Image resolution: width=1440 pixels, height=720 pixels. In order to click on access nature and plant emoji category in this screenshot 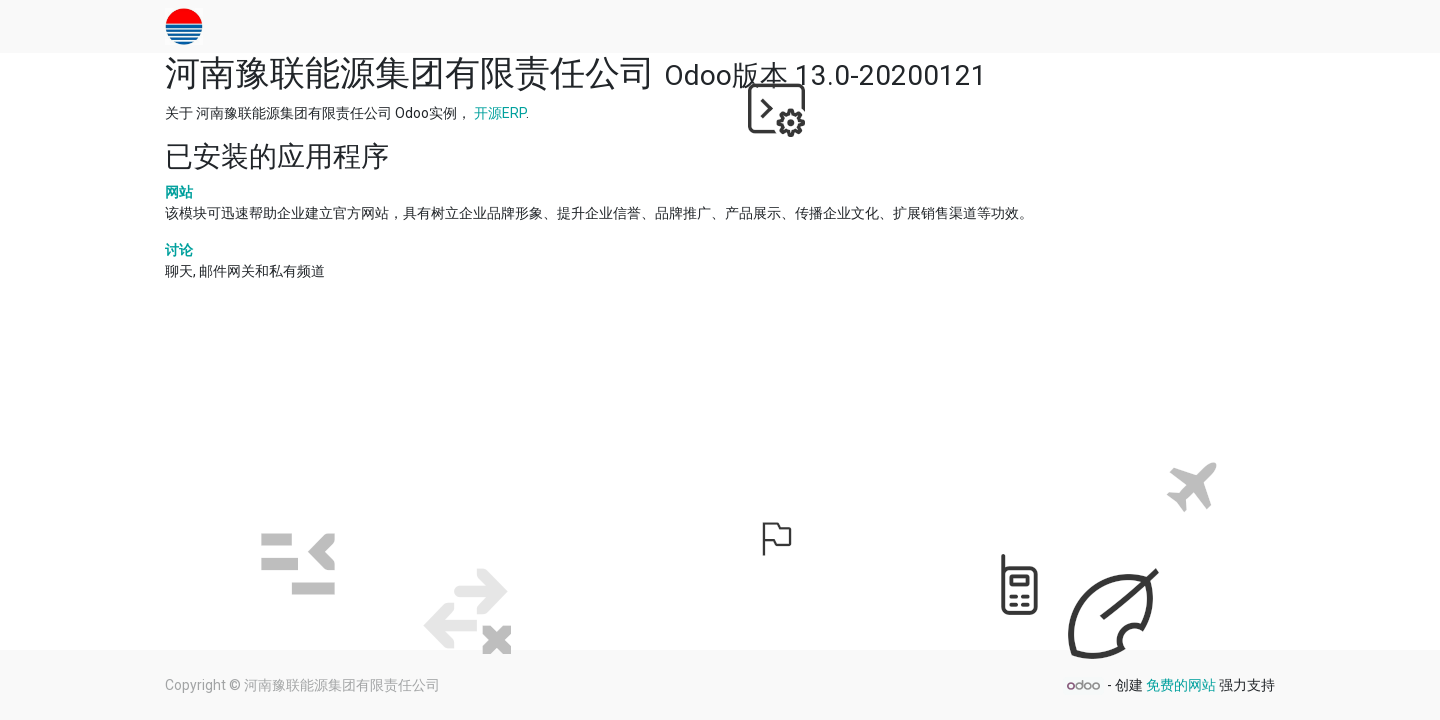, I will do `click(1110, 616)`.